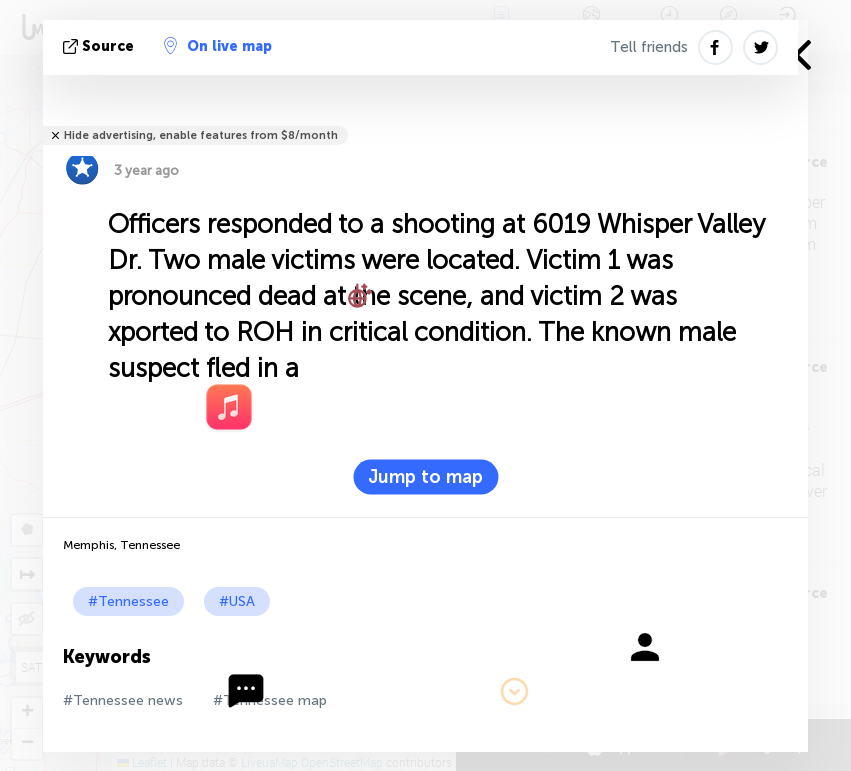 This screenshot has height=771, width=851. I want to click on open messaging or chat, so click(246, 690).